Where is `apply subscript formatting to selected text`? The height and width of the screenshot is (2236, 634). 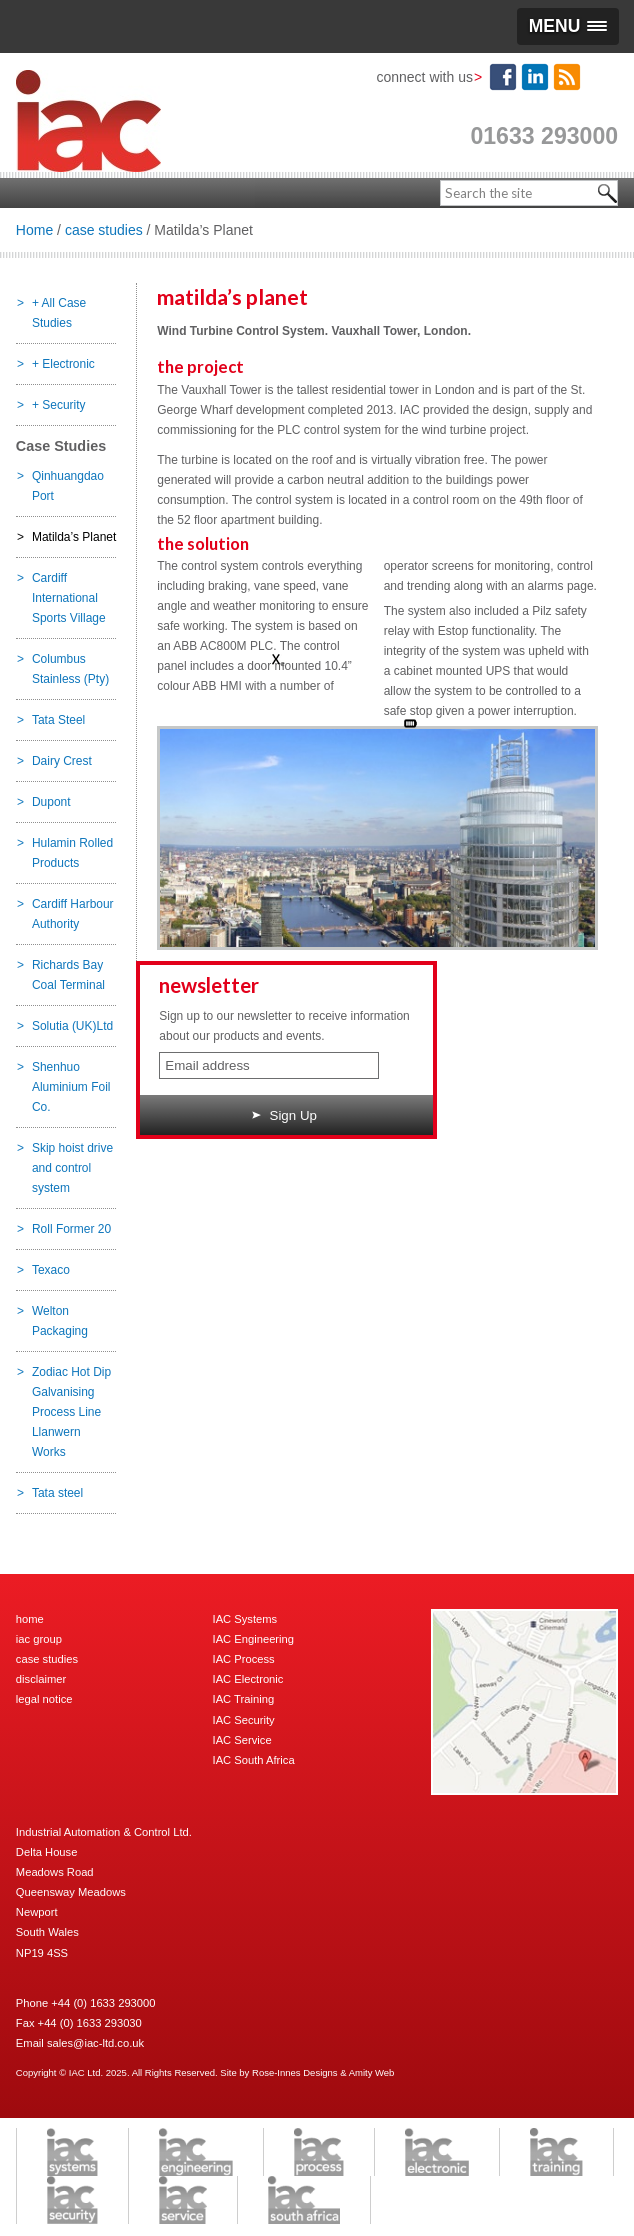 apply subscript formatting to selected text is located at coordinates (276, 660).